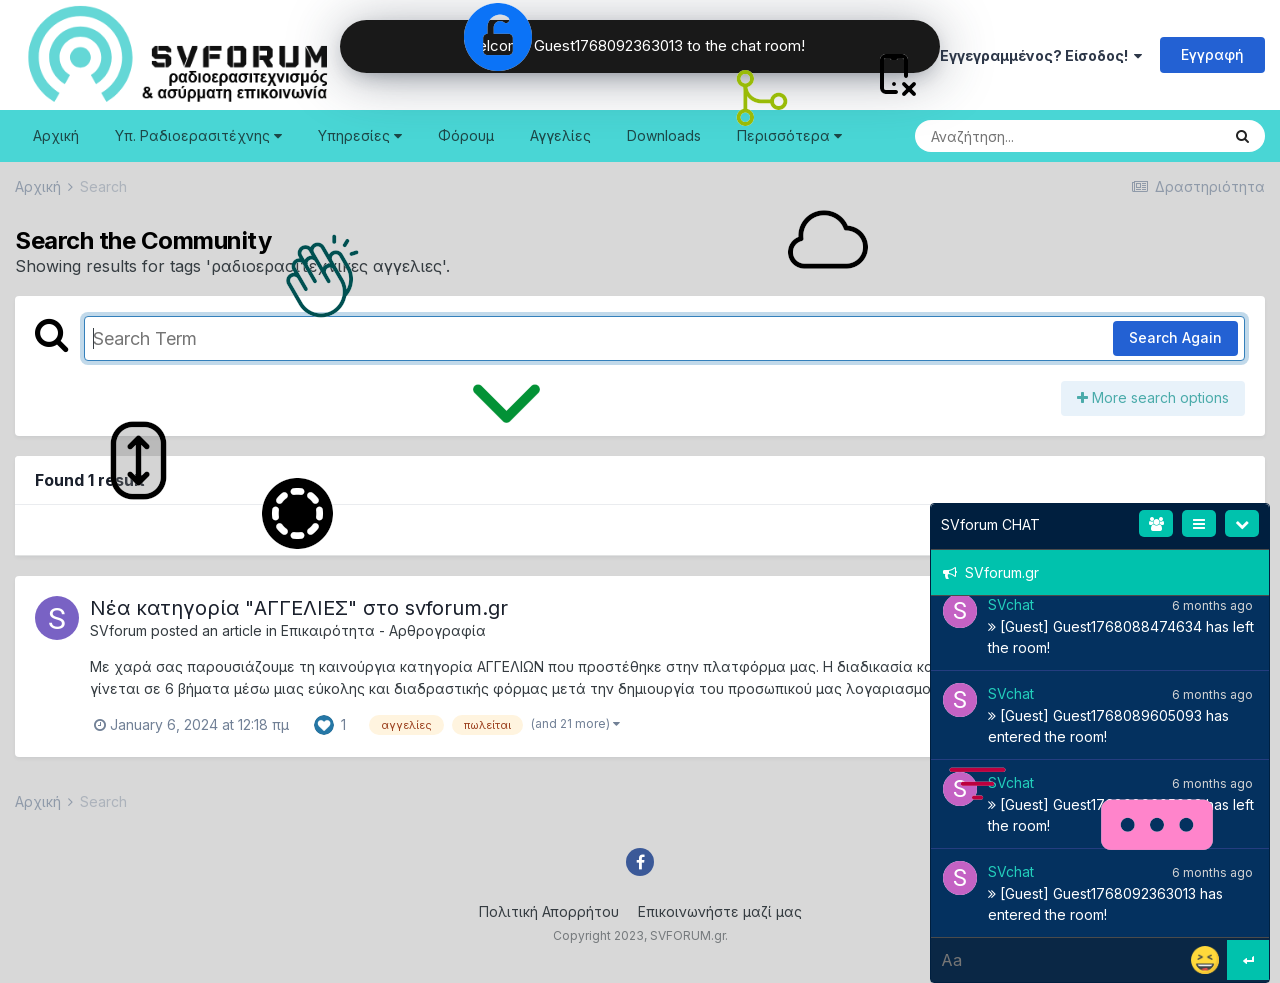 Image resolution: width=1280 pixels, height=983 pixels. Describe the element at coordinates (138, 460) in the screenshot. I see `scroll up or down on the page` at that location.